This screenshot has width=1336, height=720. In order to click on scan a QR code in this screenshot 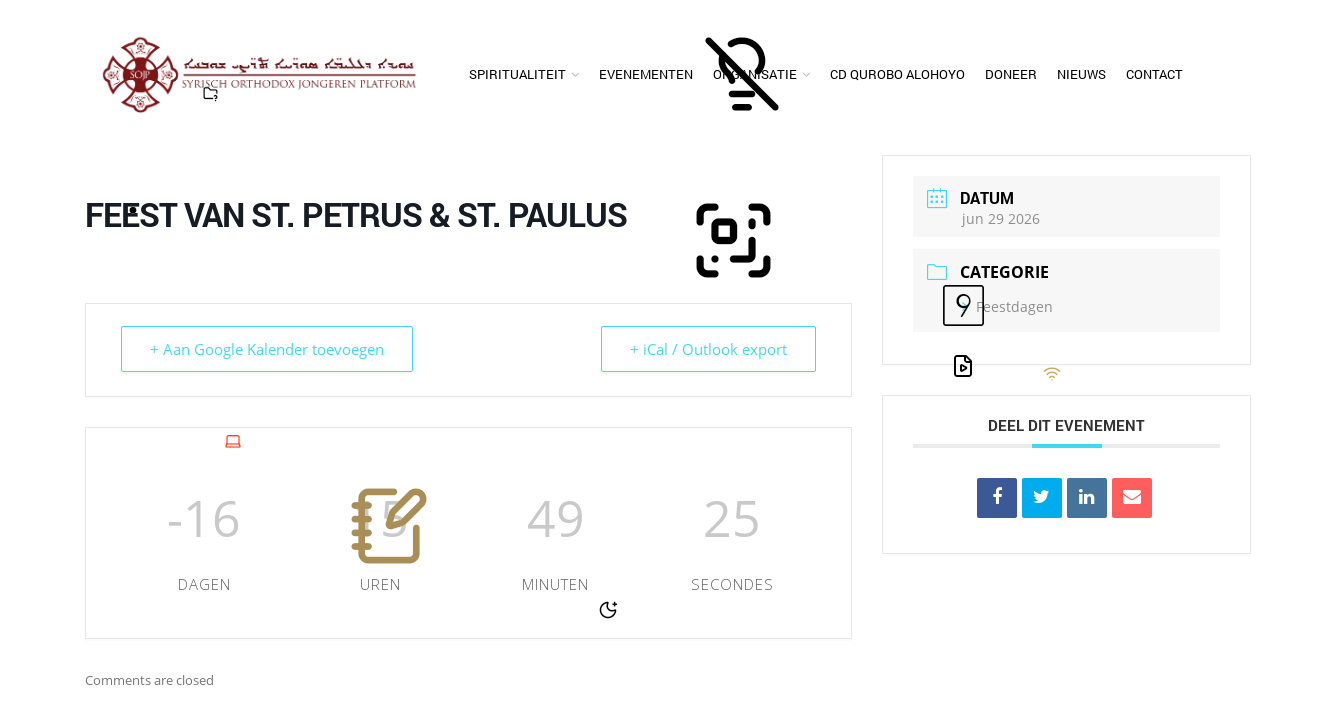, I will do `click(733, 240)`.